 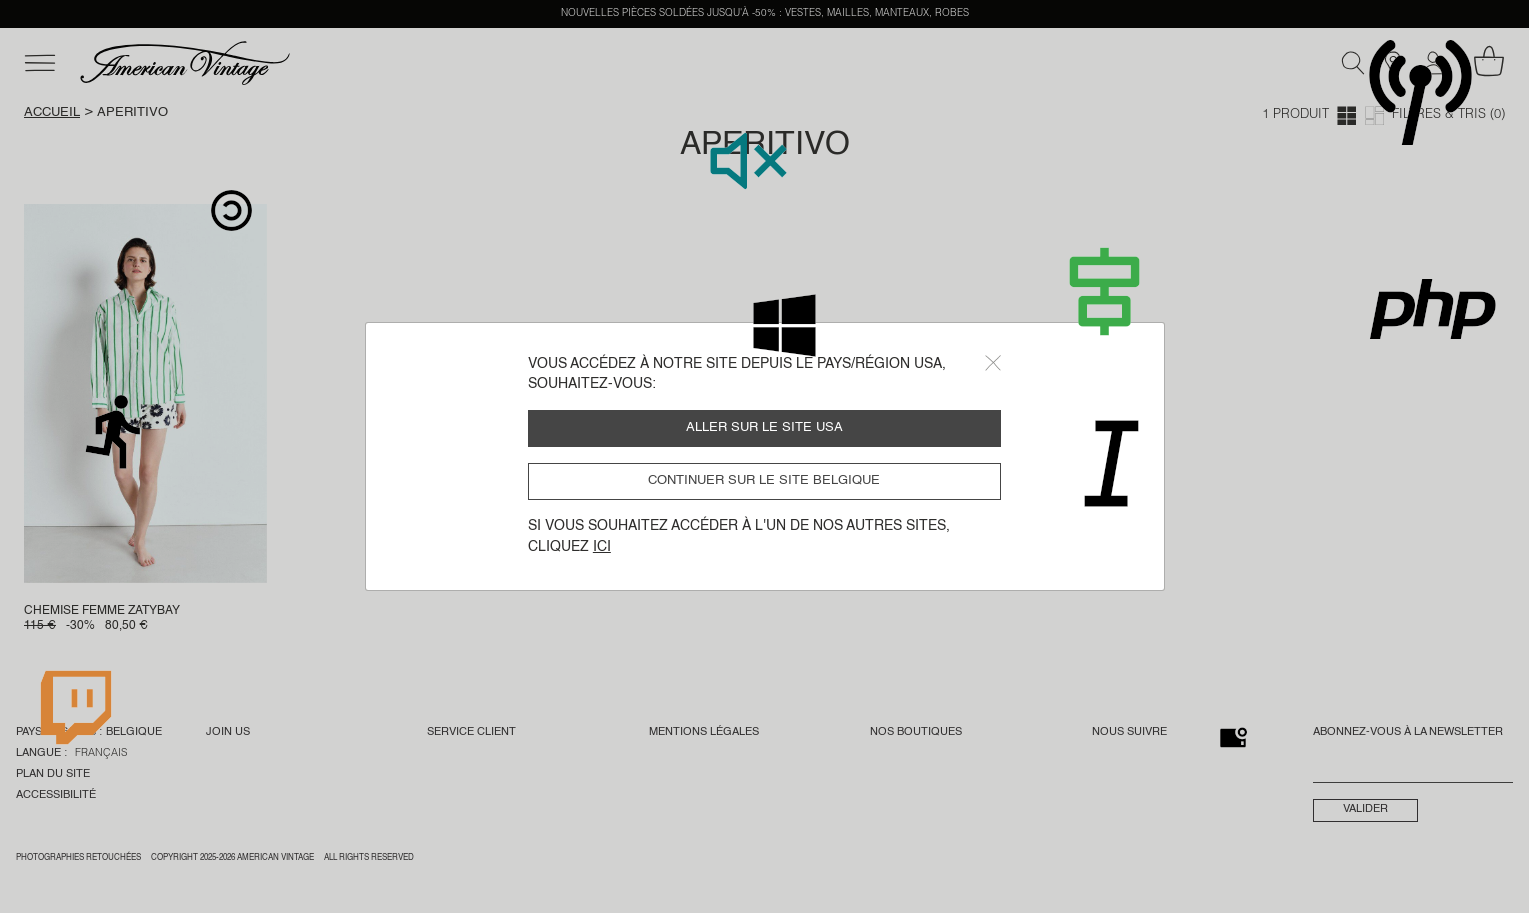 What do you see at coordinates (747, 161) in the screenshot?
I see `mute audio or sound` at bounding box center [747, 161].